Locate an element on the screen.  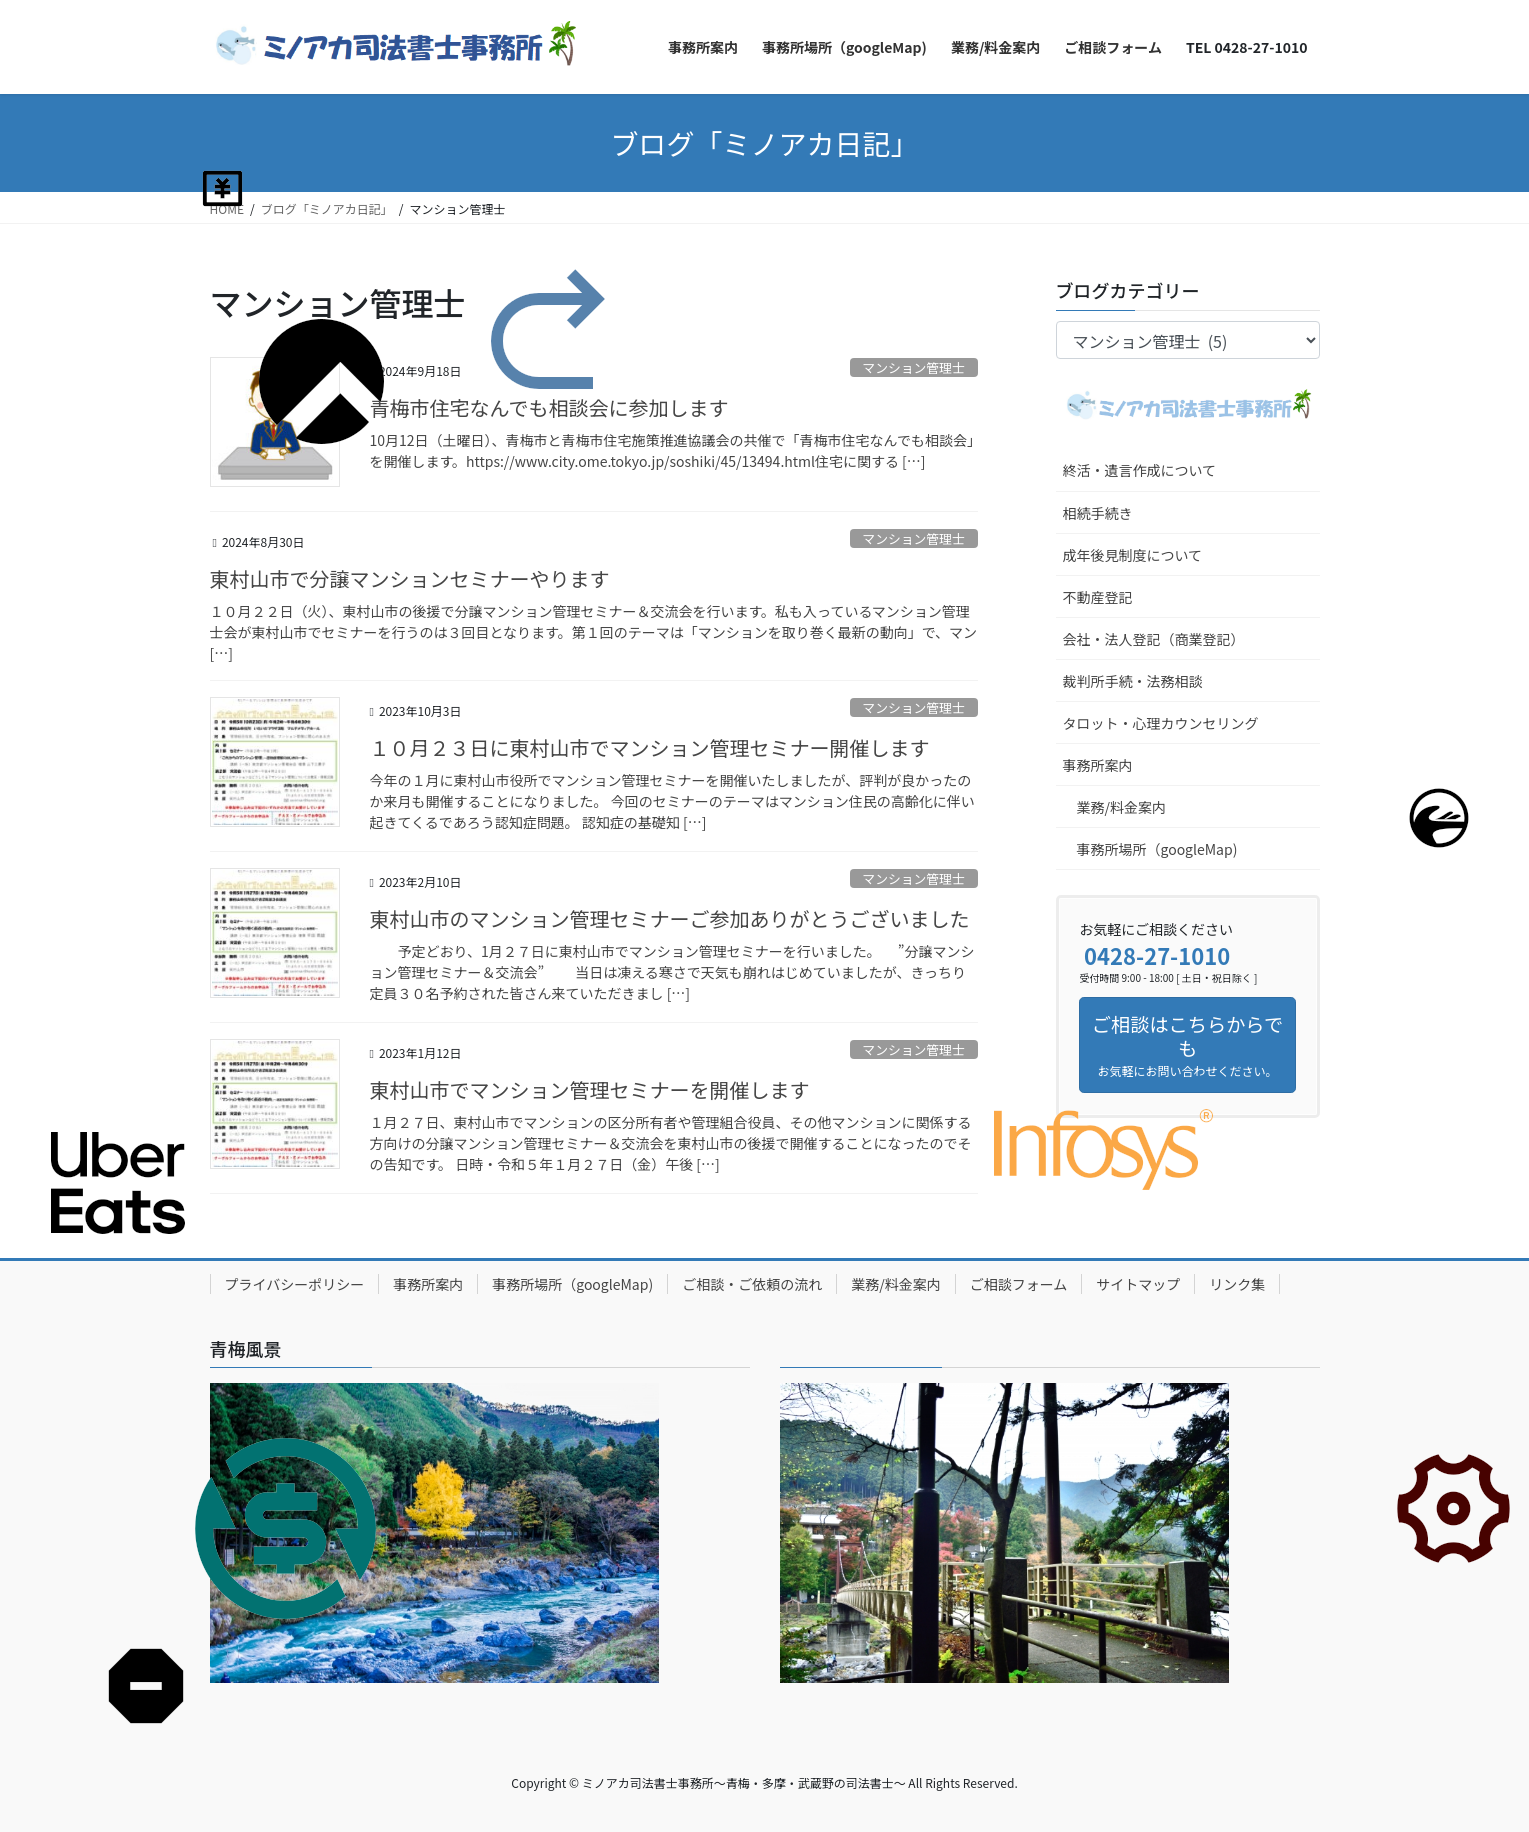
infosys company logo is located at coordinates (1103, 1149).